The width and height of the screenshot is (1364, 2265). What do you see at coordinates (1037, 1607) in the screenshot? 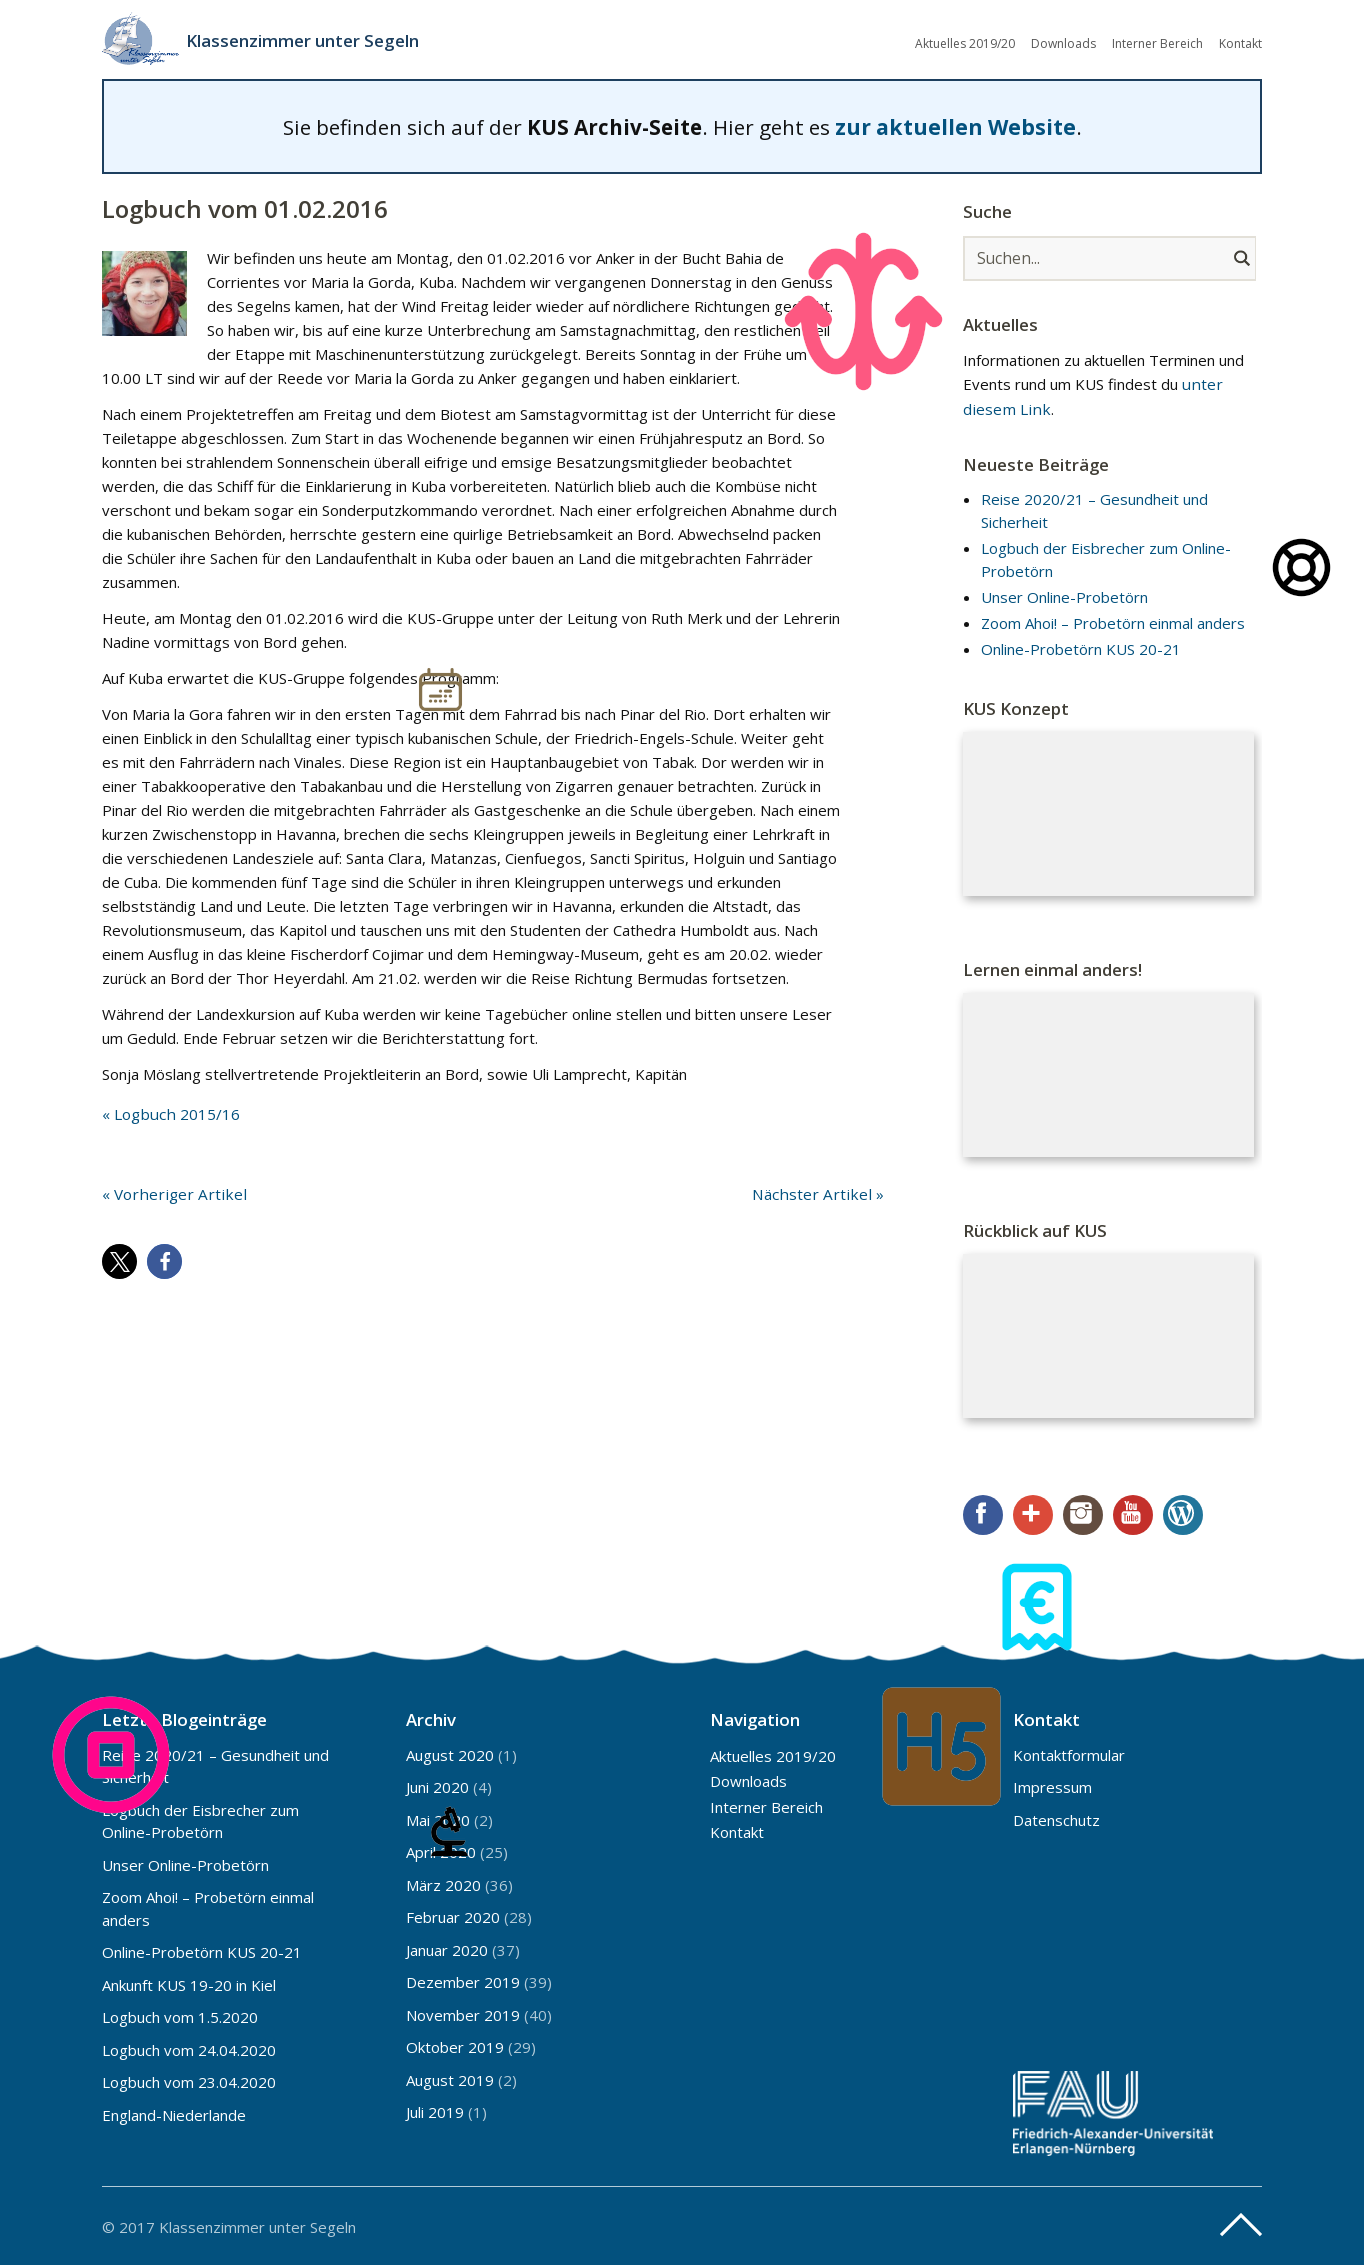
I see `view euro transaction receipt` at bounding box center [1037, 1607].